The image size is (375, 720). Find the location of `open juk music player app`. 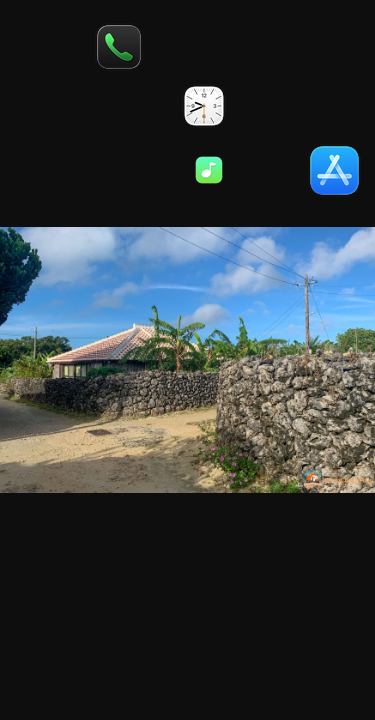

open juk music player app is located at coordinates (209, 170).